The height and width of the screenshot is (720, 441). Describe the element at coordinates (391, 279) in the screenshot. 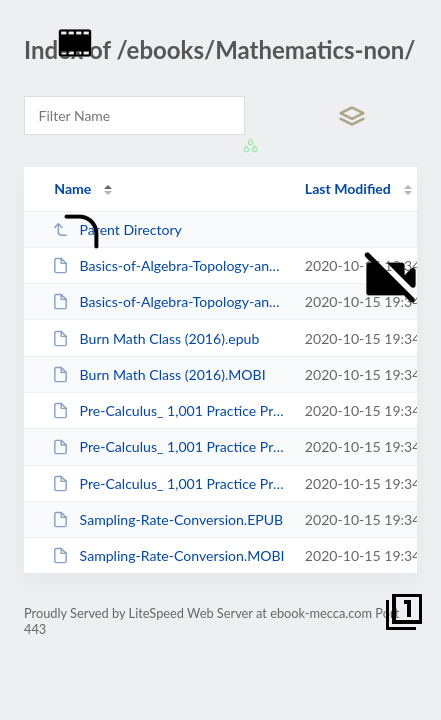

I see `camera is currently disabled or off` at that location.